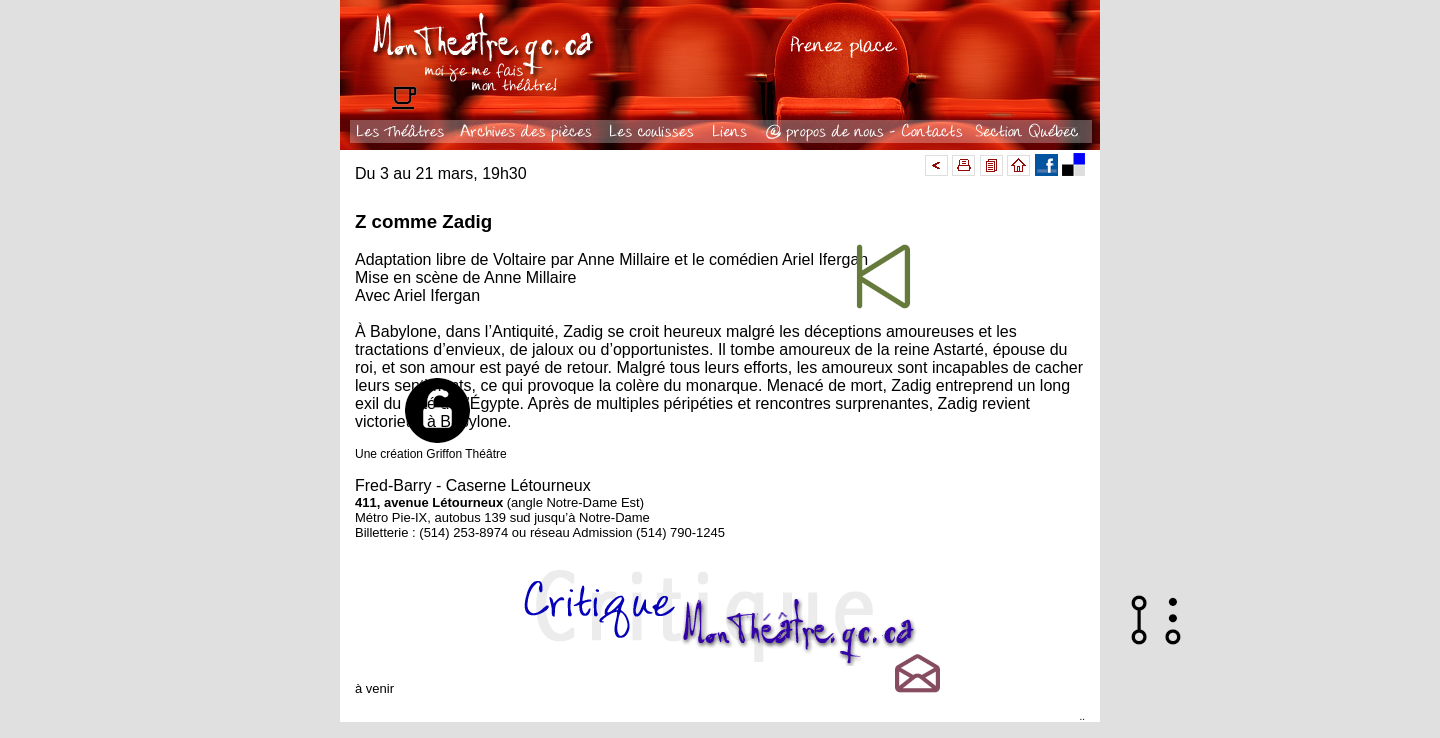 Image resolution: width=1440 pixels, height=738 pixels. I want to click on mark message as read, so click(917, 675).